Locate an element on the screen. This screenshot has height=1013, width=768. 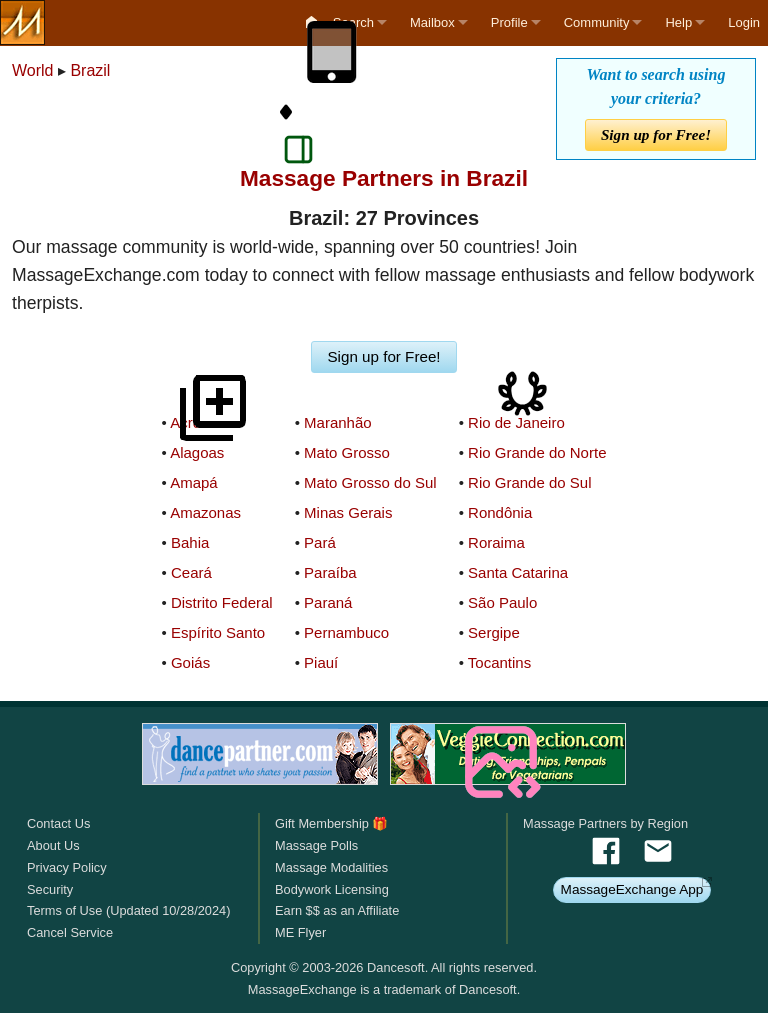
view or edit image source code is located at coordinates (501, 762).